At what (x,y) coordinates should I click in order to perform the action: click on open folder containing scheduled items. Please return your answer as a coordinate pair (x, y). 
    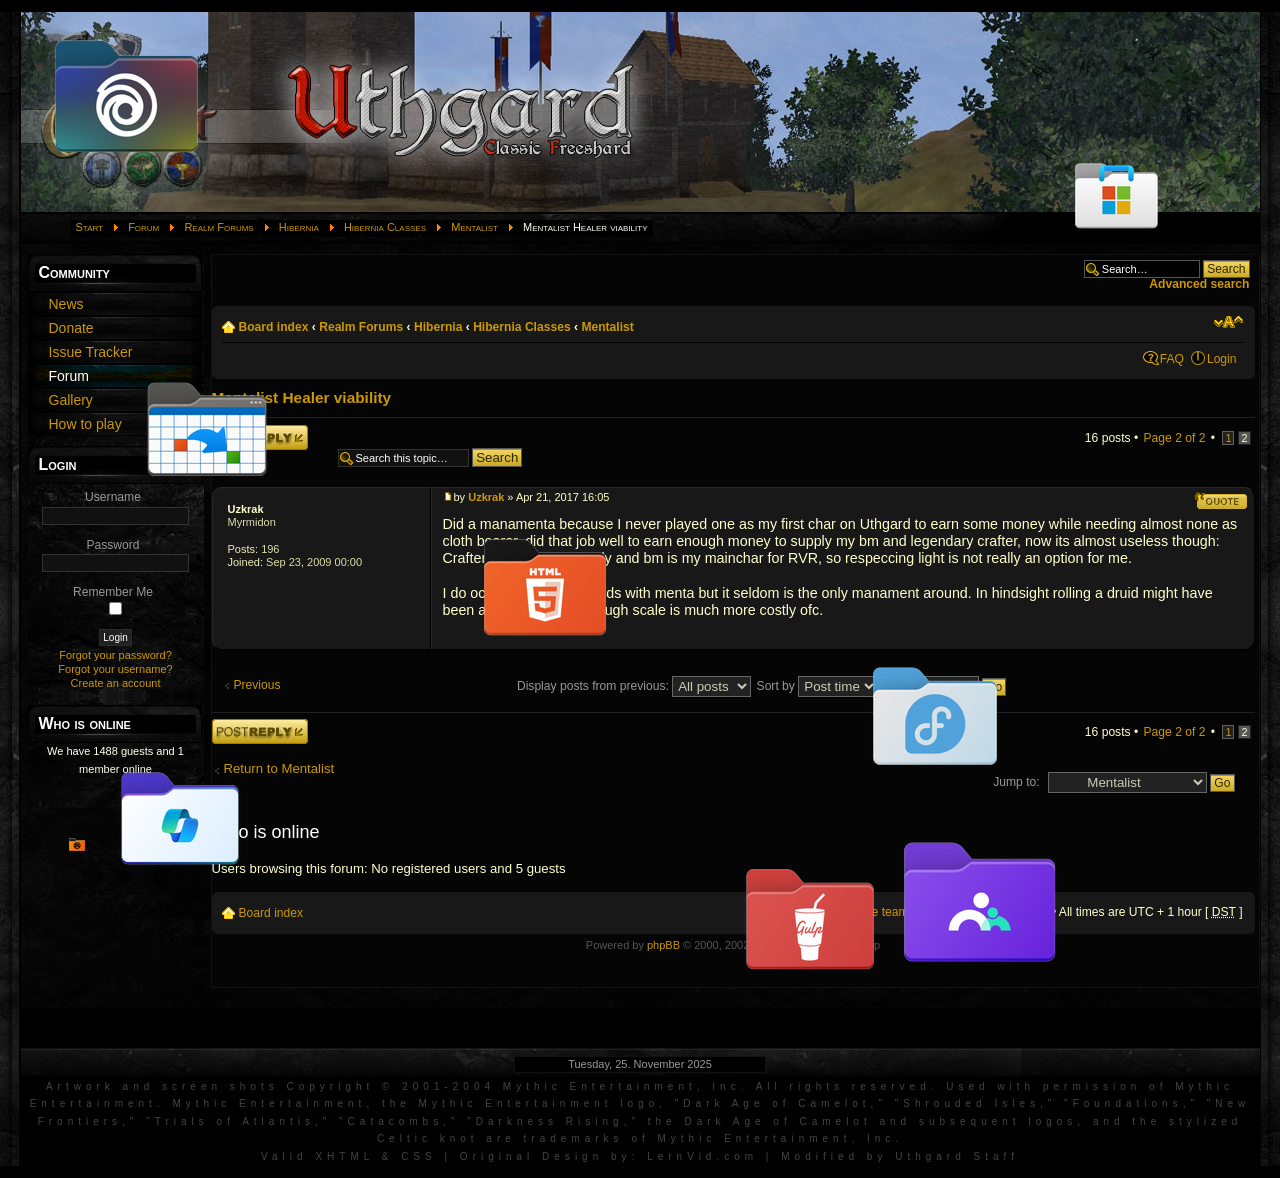
    Looking at the image, I should click on (206, 432).